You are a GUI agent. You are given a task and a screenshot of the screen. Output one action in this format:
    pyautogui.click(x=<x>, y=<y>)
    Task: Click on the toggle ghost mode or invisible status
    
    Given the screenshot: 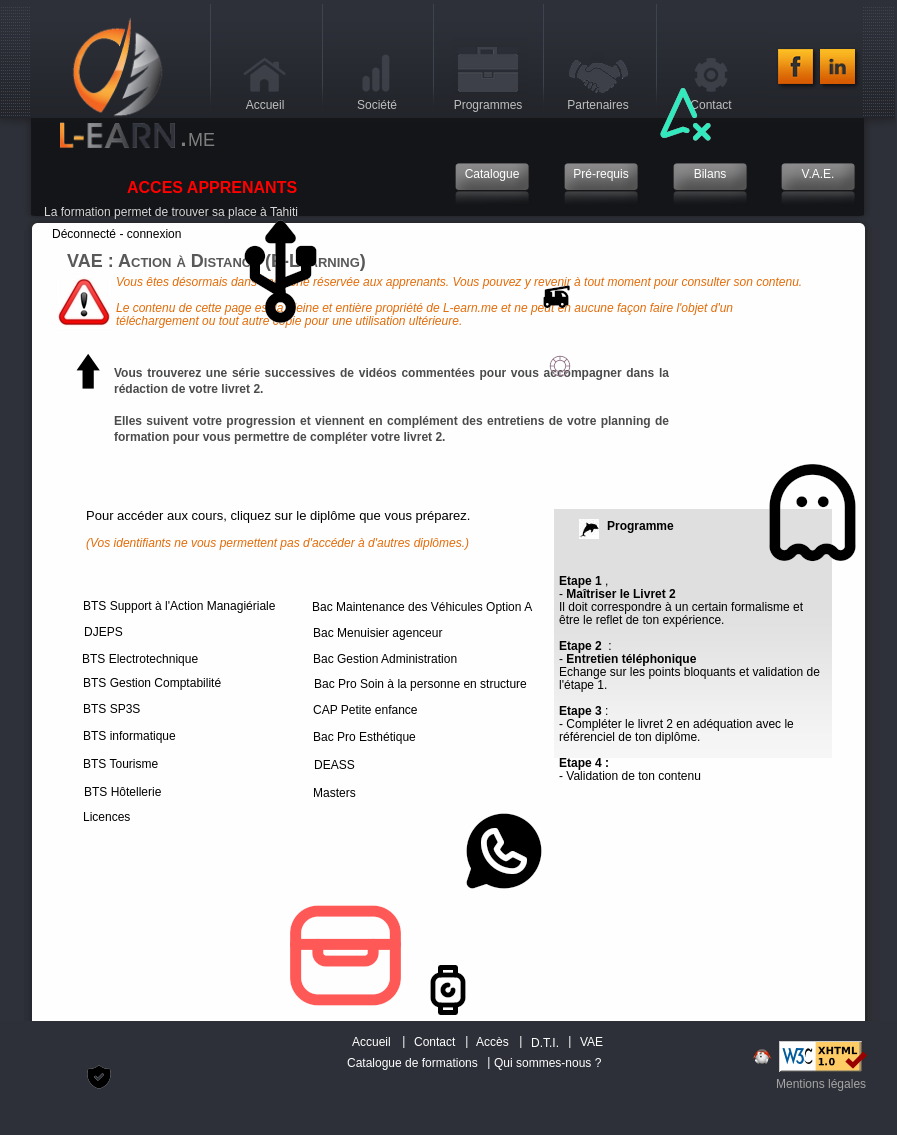 What is the action you would take?
    pyautogui.click(x=812, y=512)
    